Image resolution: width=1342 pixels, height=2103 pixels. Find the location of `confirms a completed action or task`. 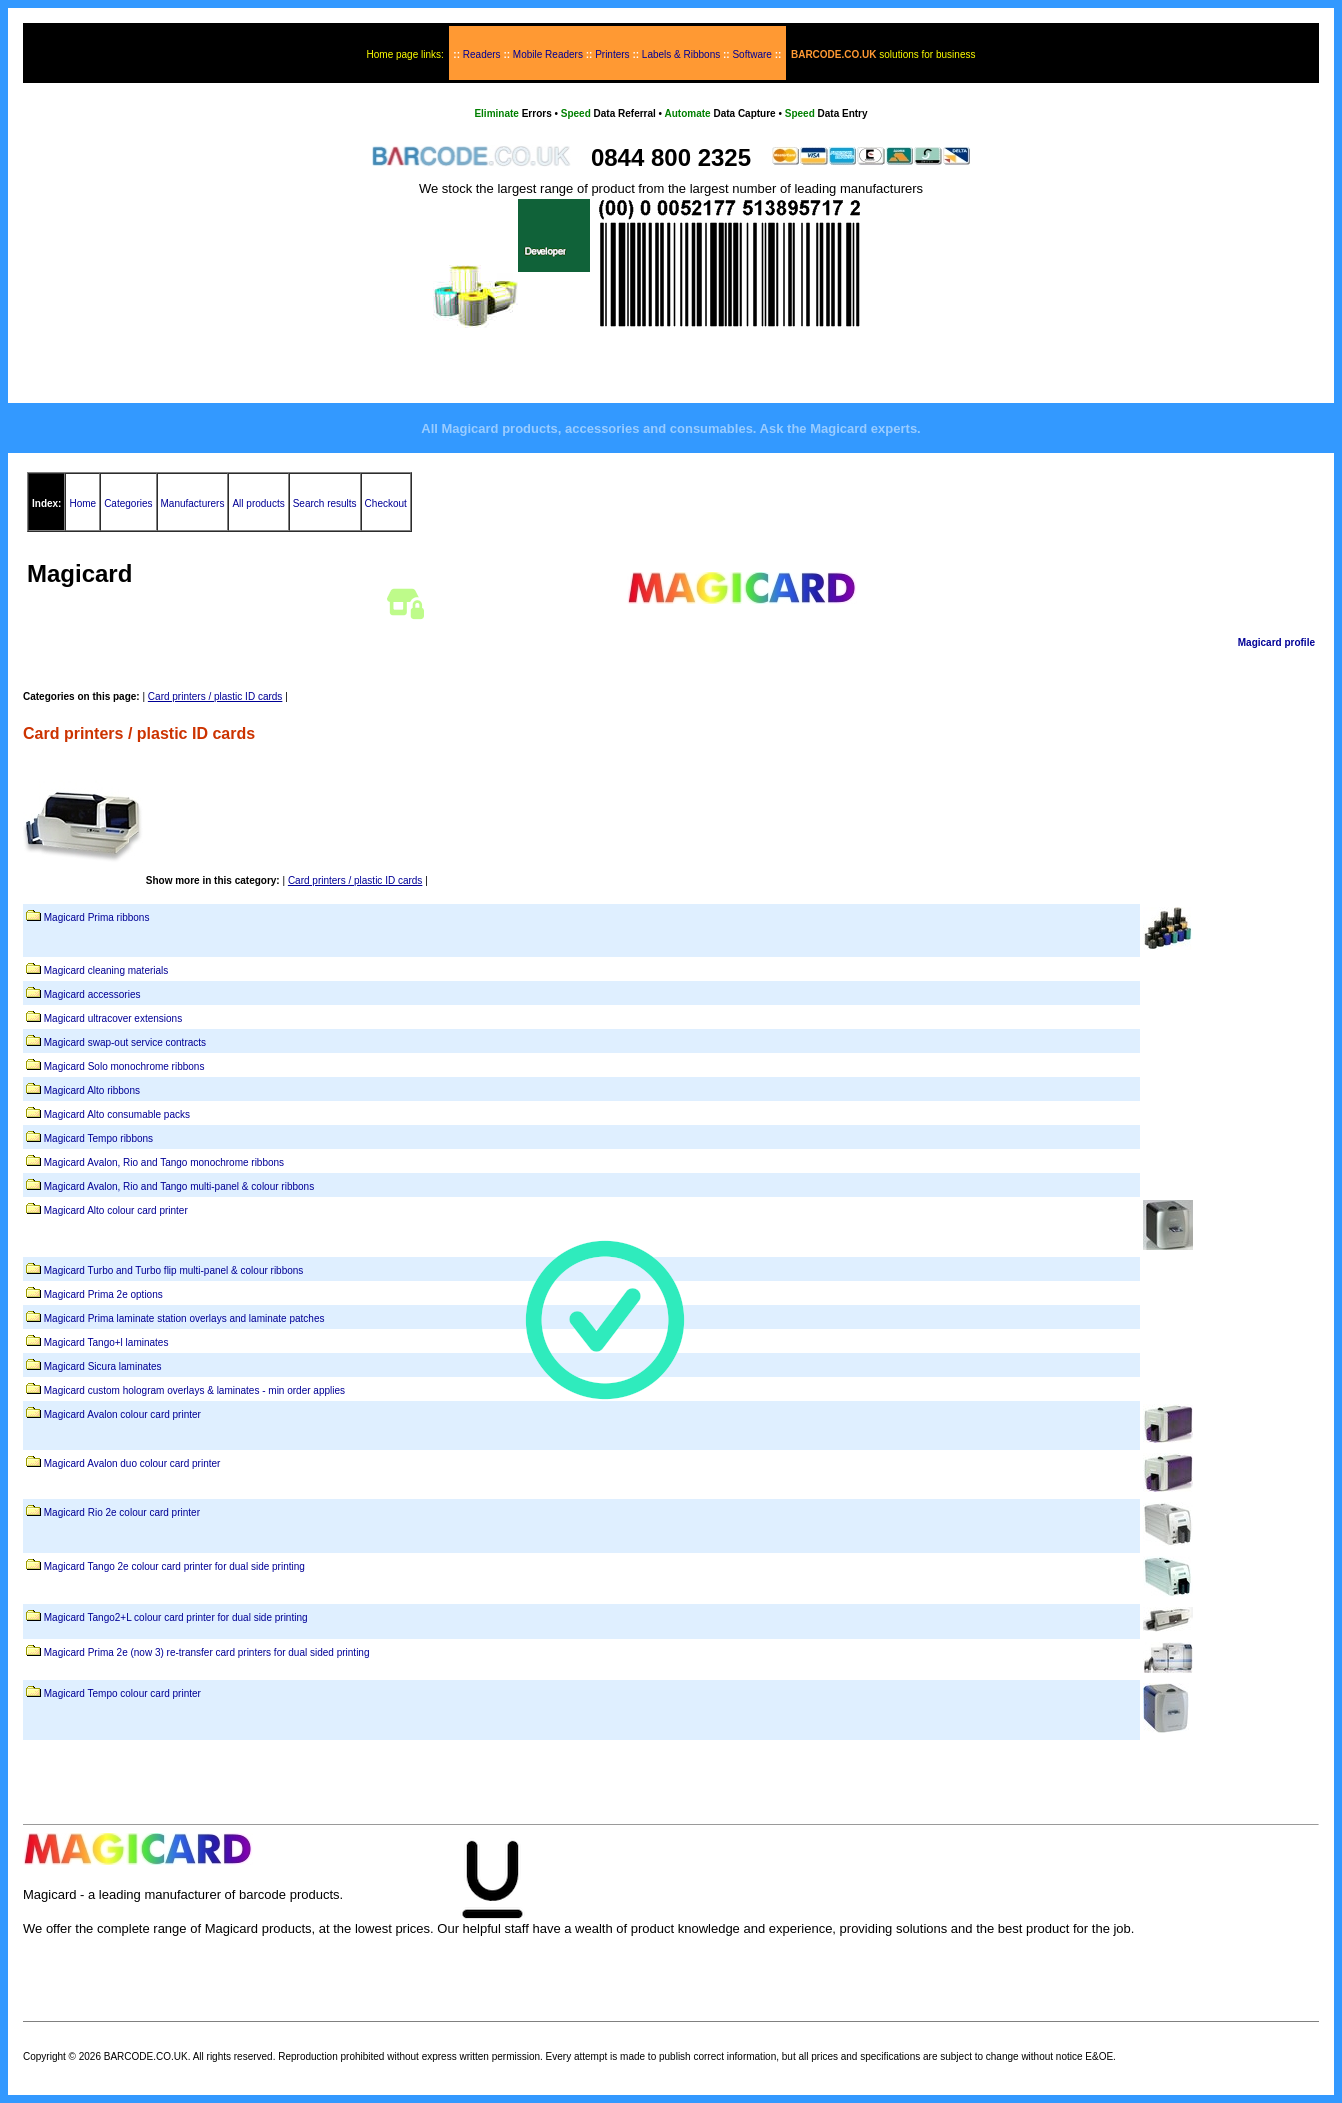

confirms a completed action or task is located at coordinates (605, 1320).